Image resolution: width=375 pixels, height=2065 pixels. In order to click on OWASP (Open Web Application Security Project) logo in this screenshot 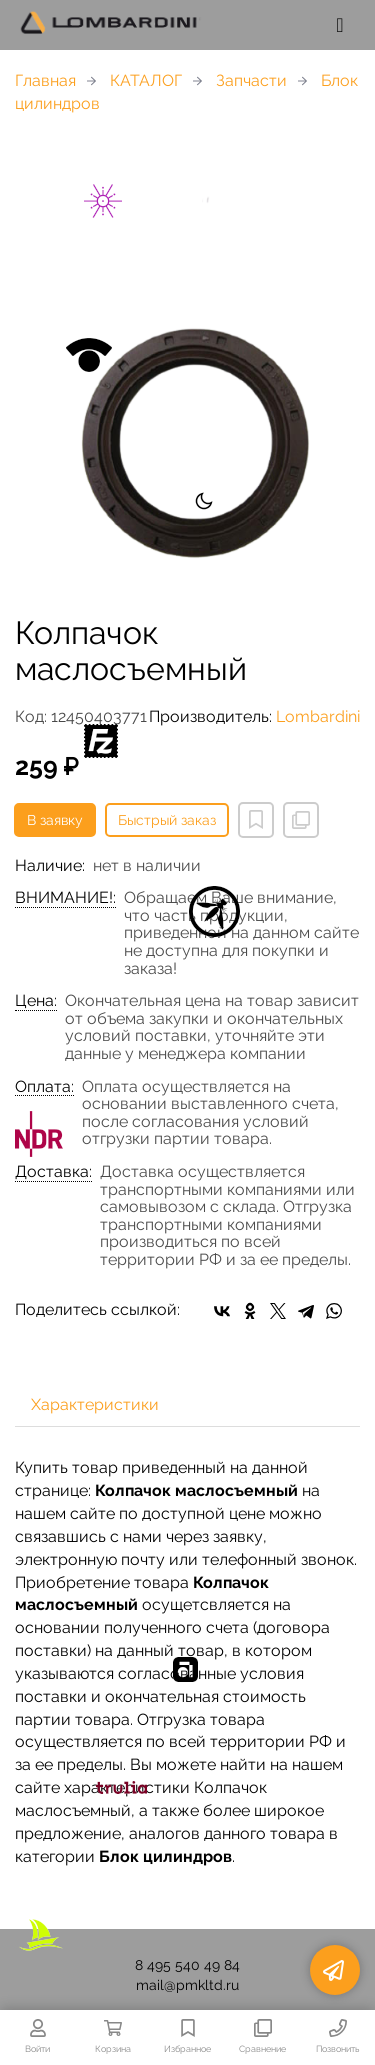, I will do `click(214, 911)`.